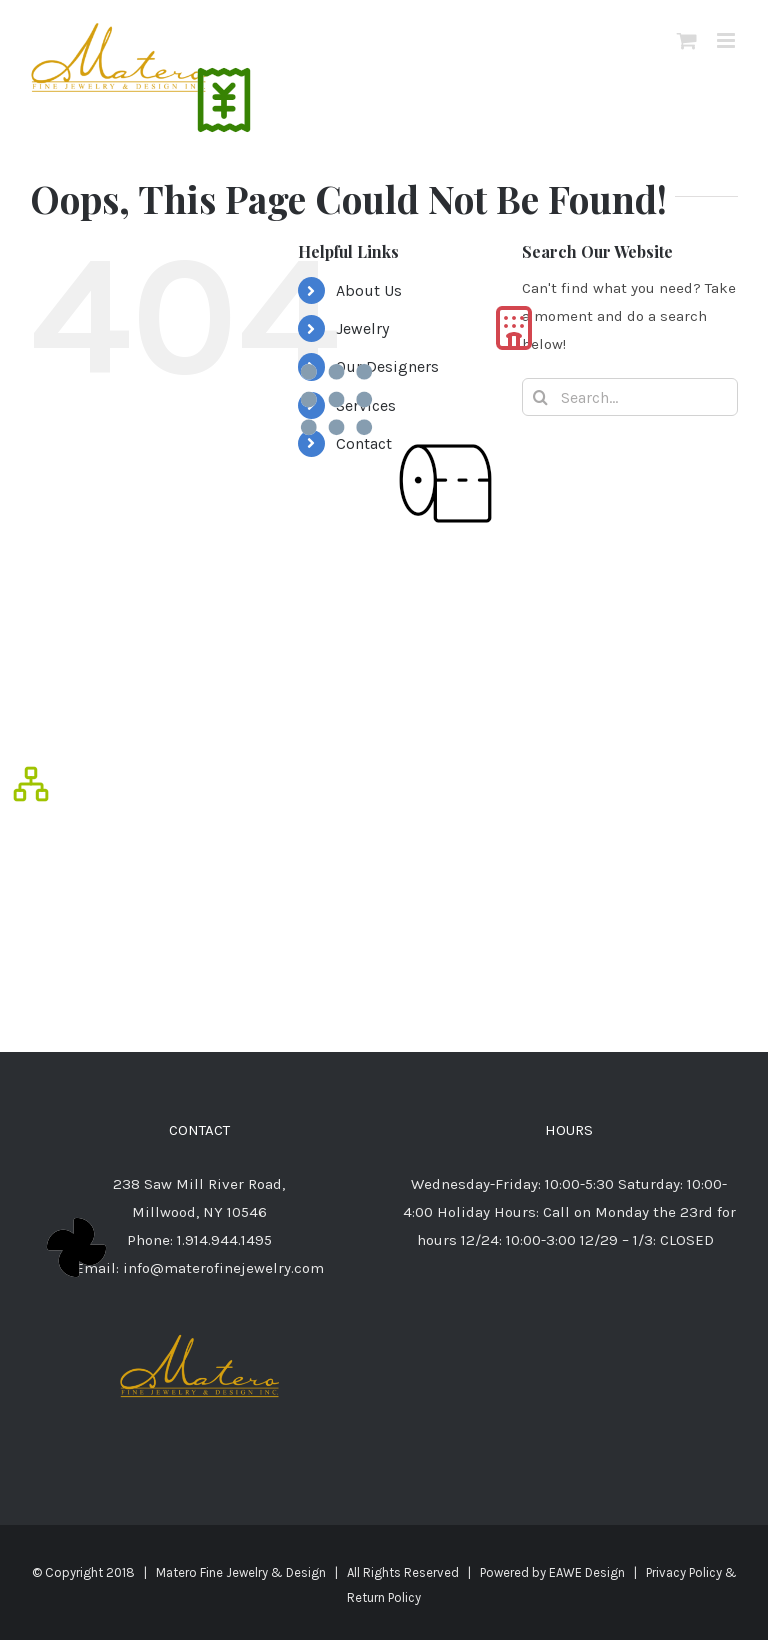 This screenshot has height=1640, width=768. What do you see at coordinates (336, 399) in the screenshot?
I see `drag to rearrange items` at bounding box center [336, 399].